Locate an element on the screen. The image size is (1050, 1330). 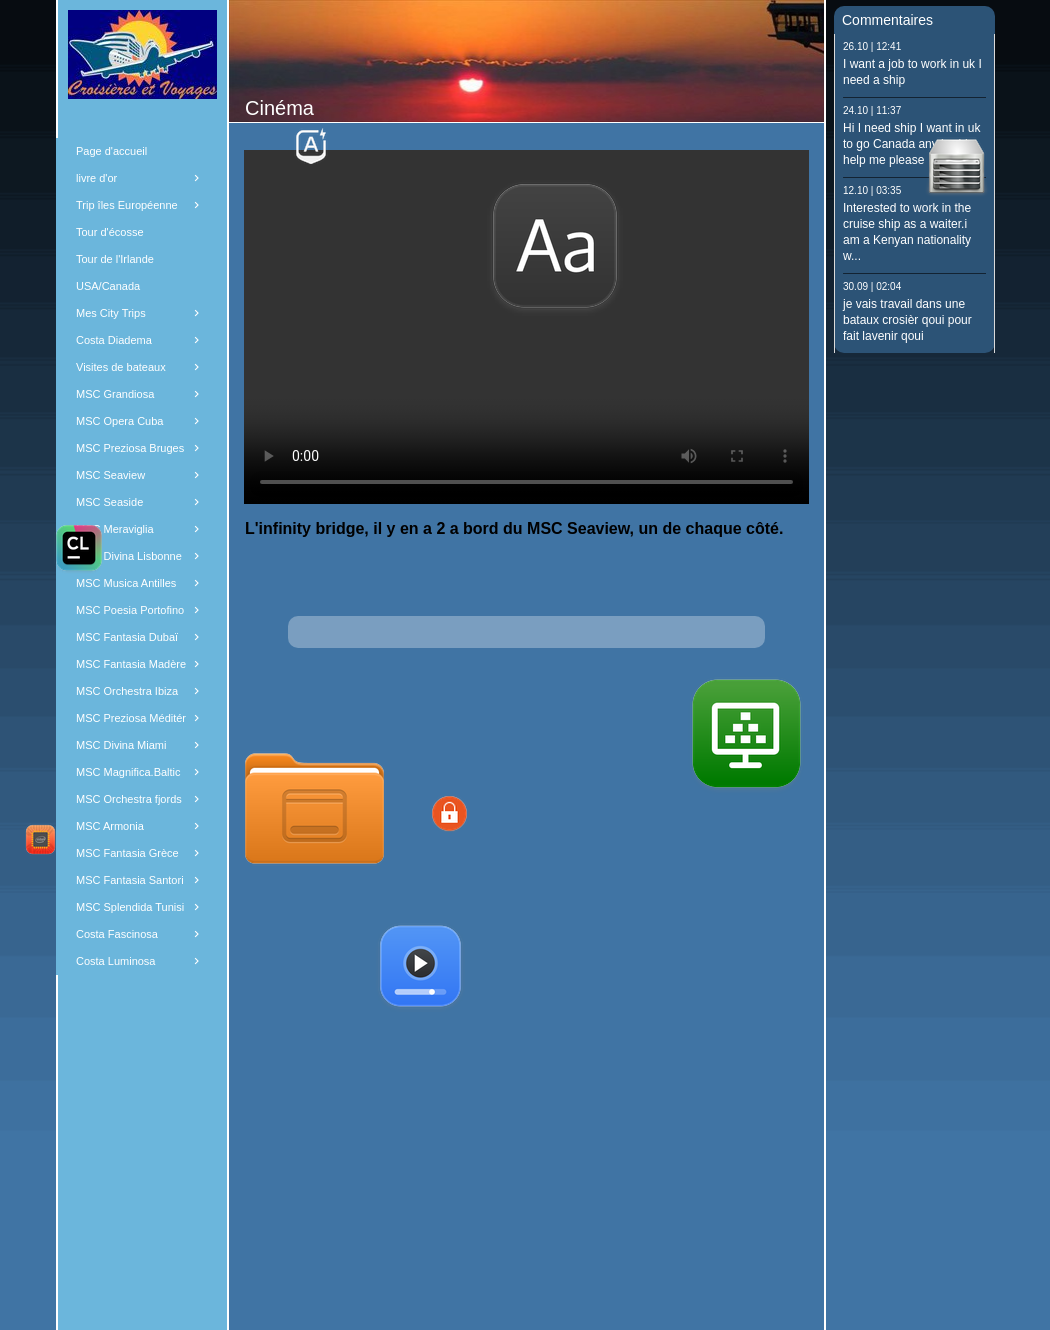
open CLion IDE application is located at coordinates (79, 548).